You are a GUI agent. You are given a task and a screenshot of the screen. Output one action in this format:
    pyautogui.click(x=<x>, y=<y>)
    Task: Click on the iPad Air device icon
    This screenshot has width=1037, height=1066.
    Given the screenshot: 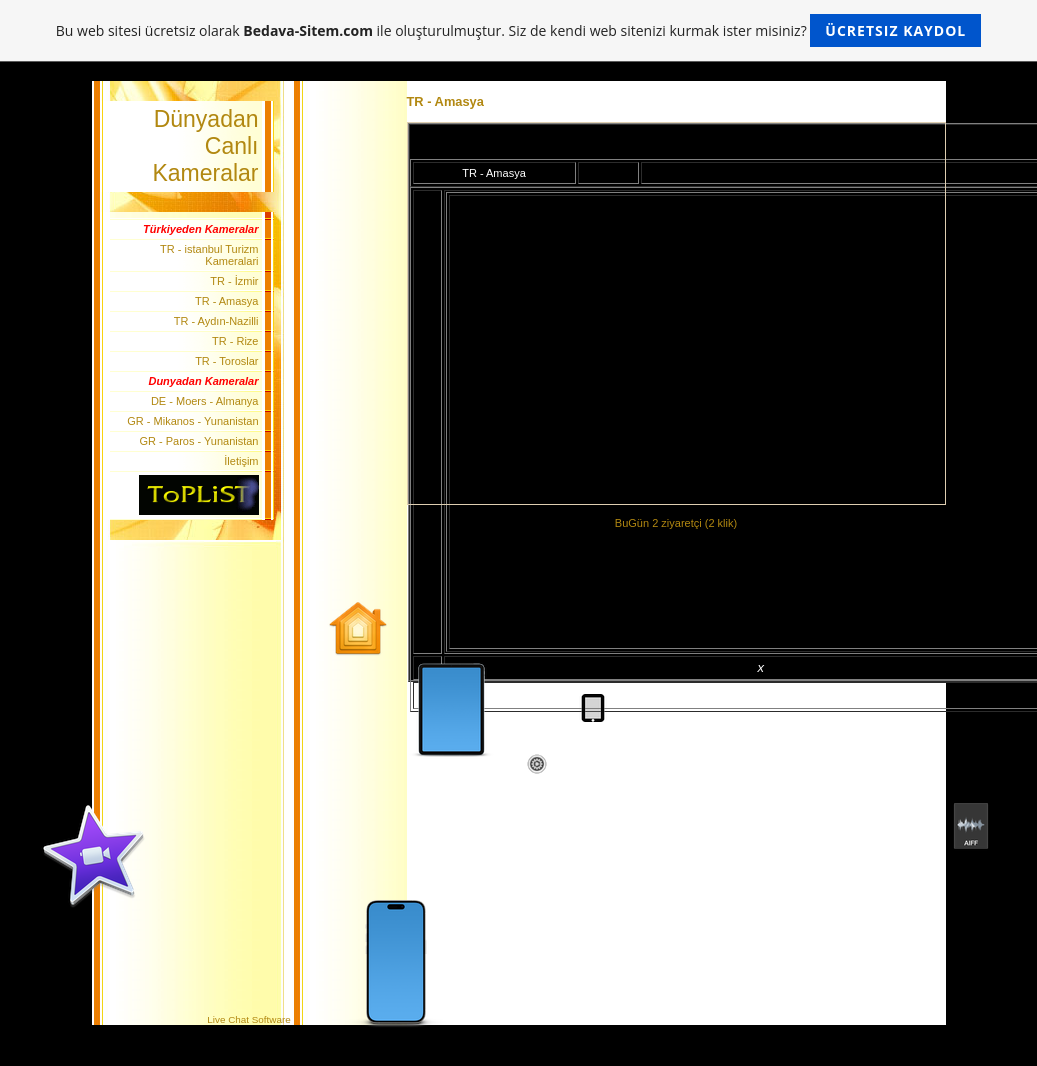 What is the action you would take?
    pyautogui.click(x=451, y=710)
    